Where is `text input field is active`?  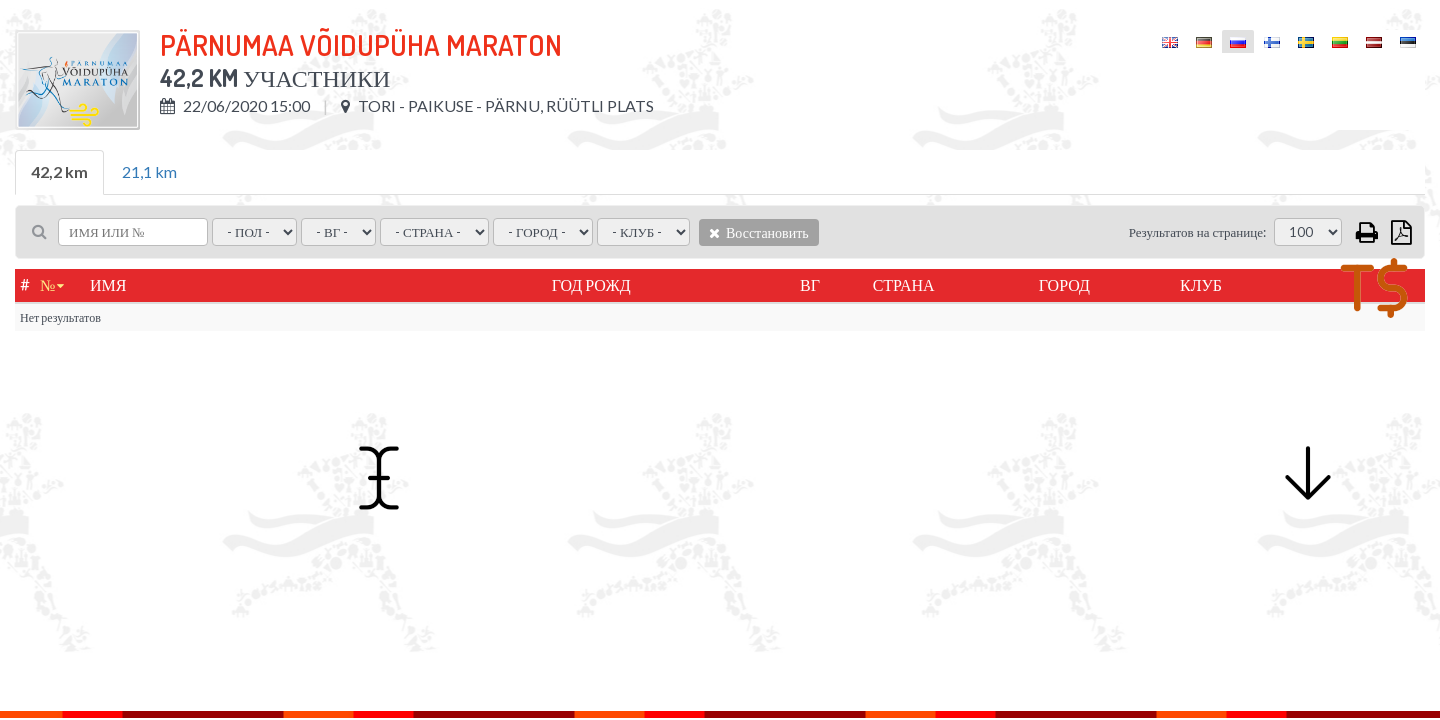 text input field is active is located at coordinates (379, 478).